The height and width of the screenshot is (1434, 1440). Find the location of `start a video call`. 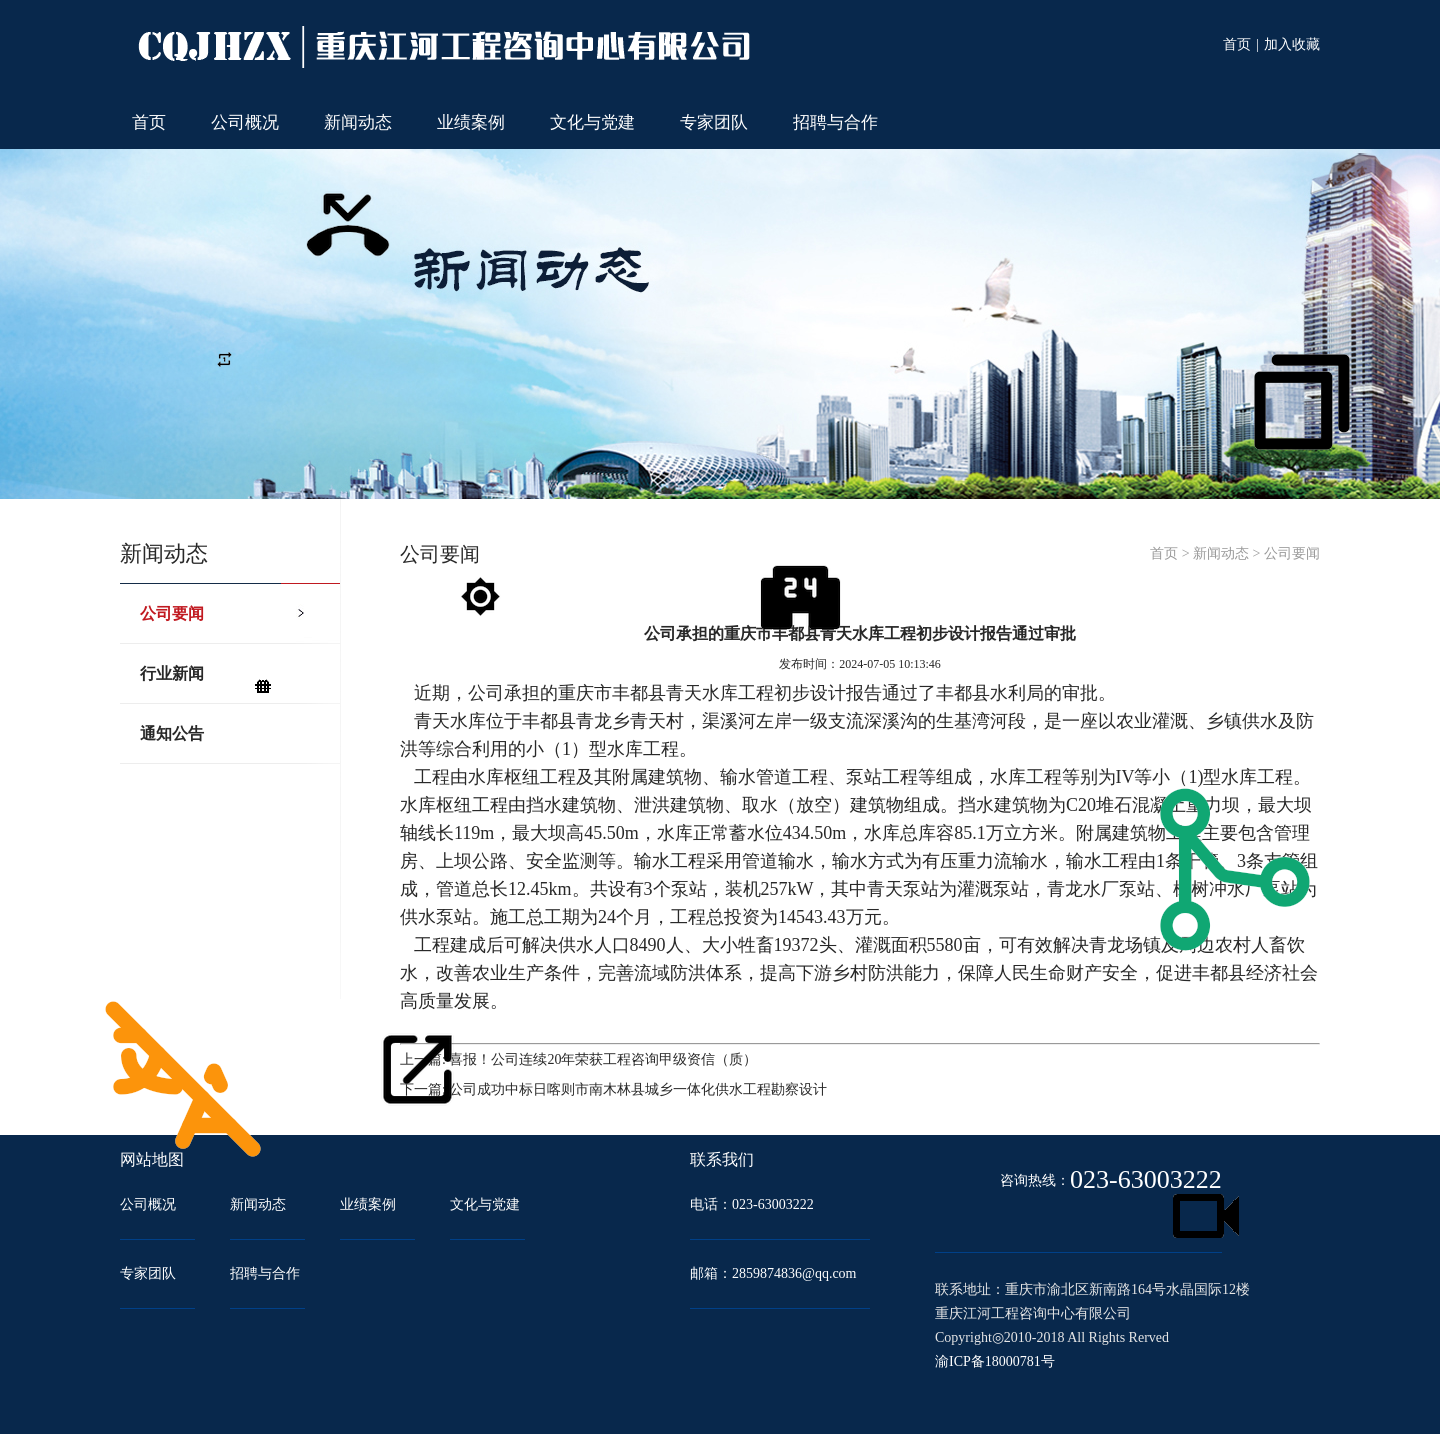

start a video call is located at coordinates (1206, 1216).